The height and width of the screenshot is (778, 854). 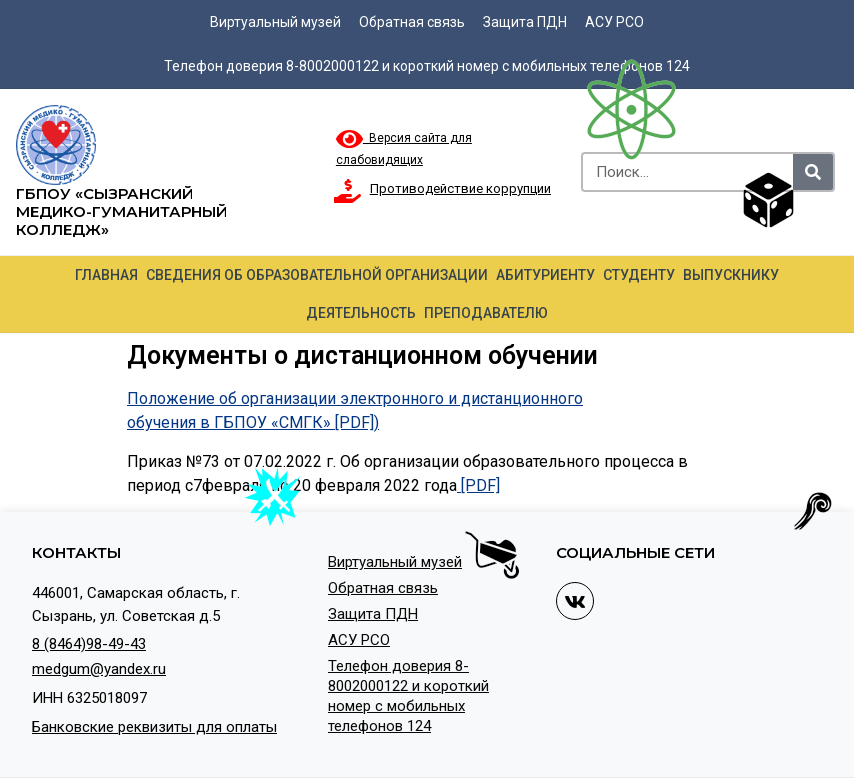 What do you see at coordinates (491, 555) in the screenshot?
I see `access gardening or landscaping tools` at bounding box center [491, 555].